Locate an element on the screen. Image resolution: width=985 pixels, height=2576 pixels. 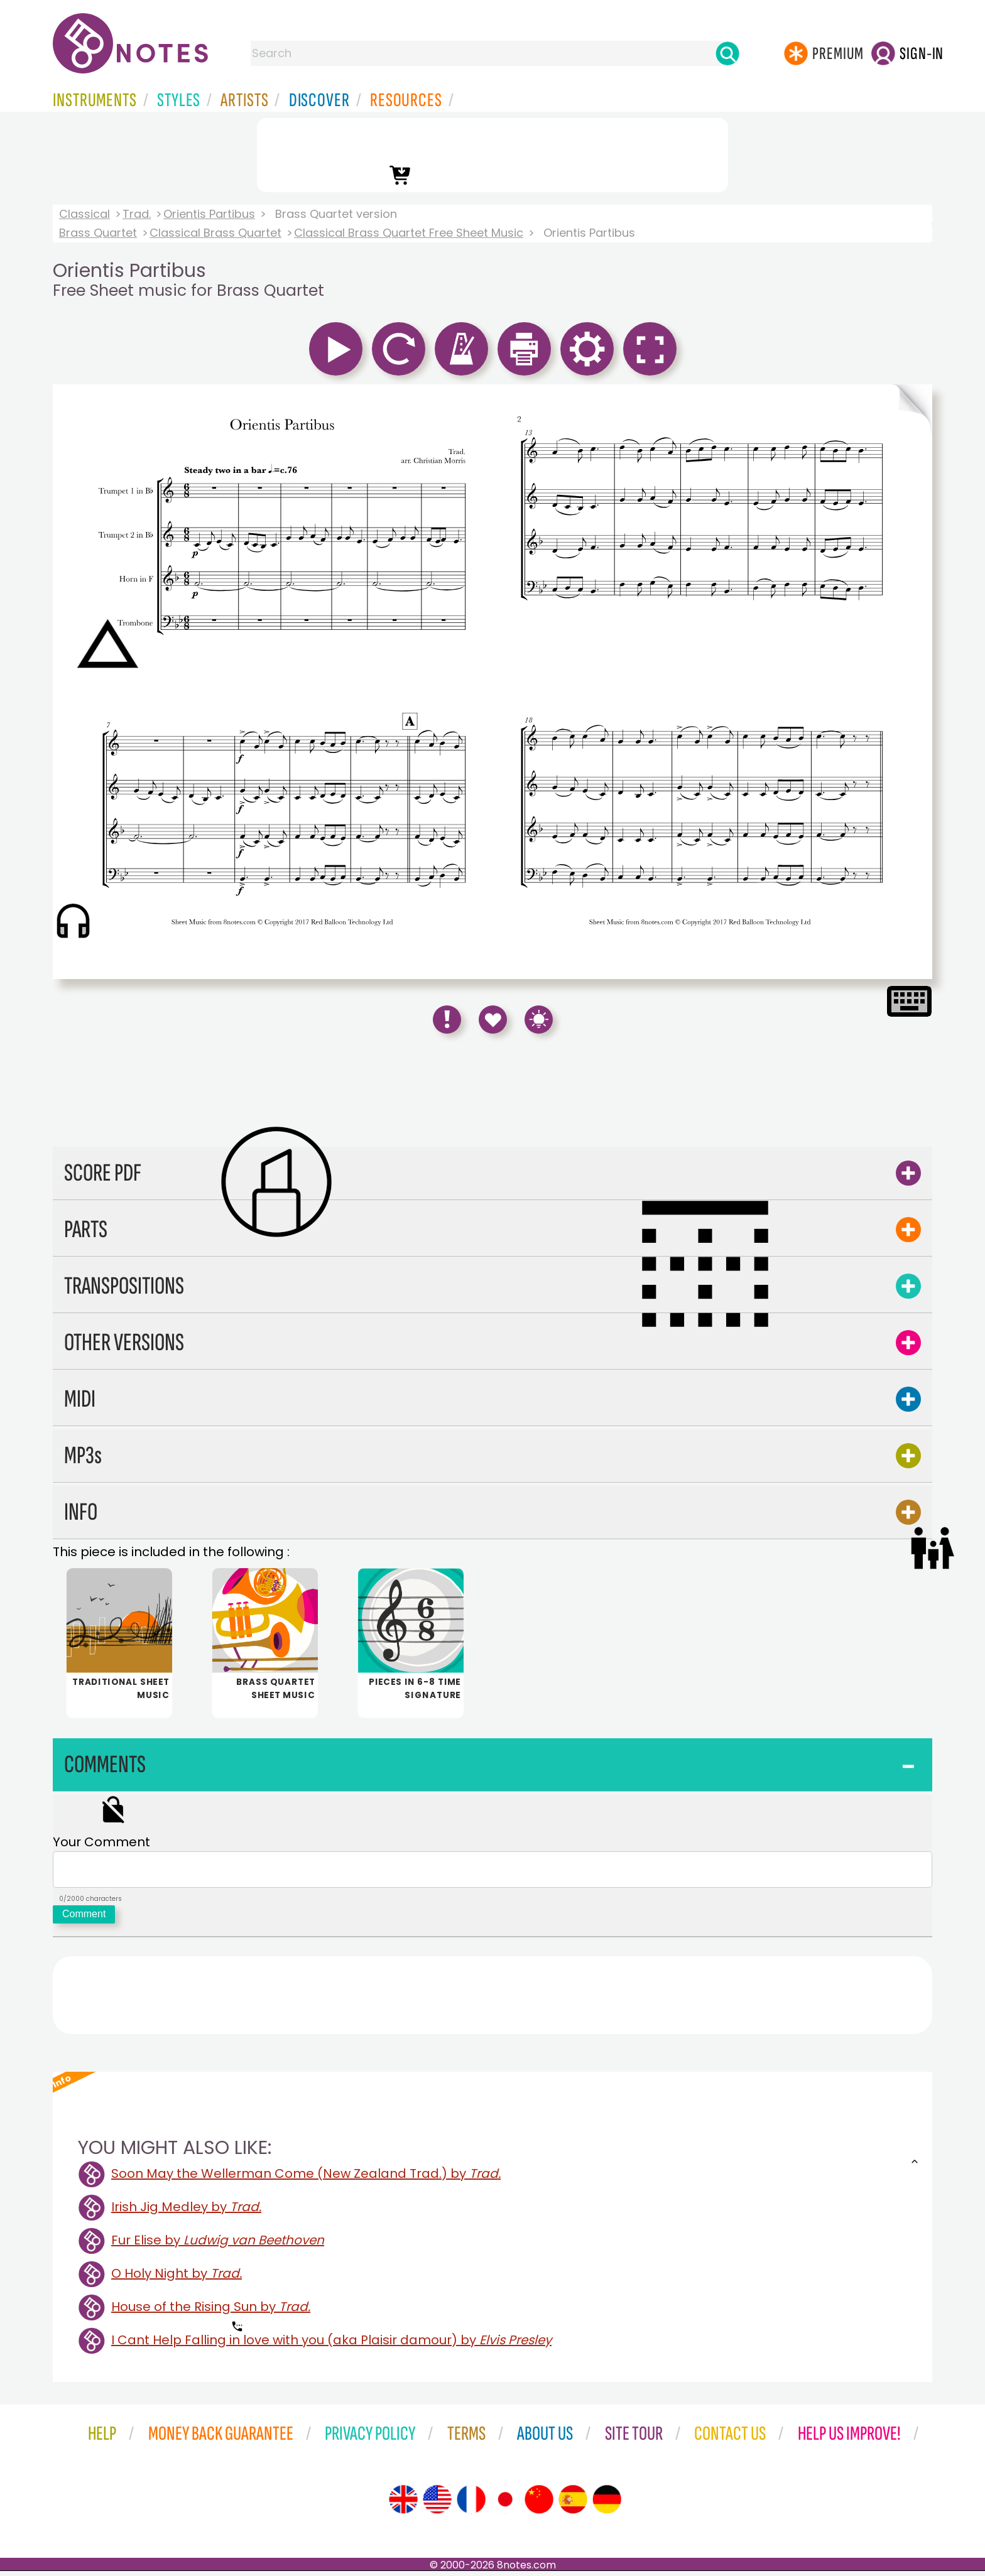
open on-screen keyboard is located at coordinates (909, 1001).